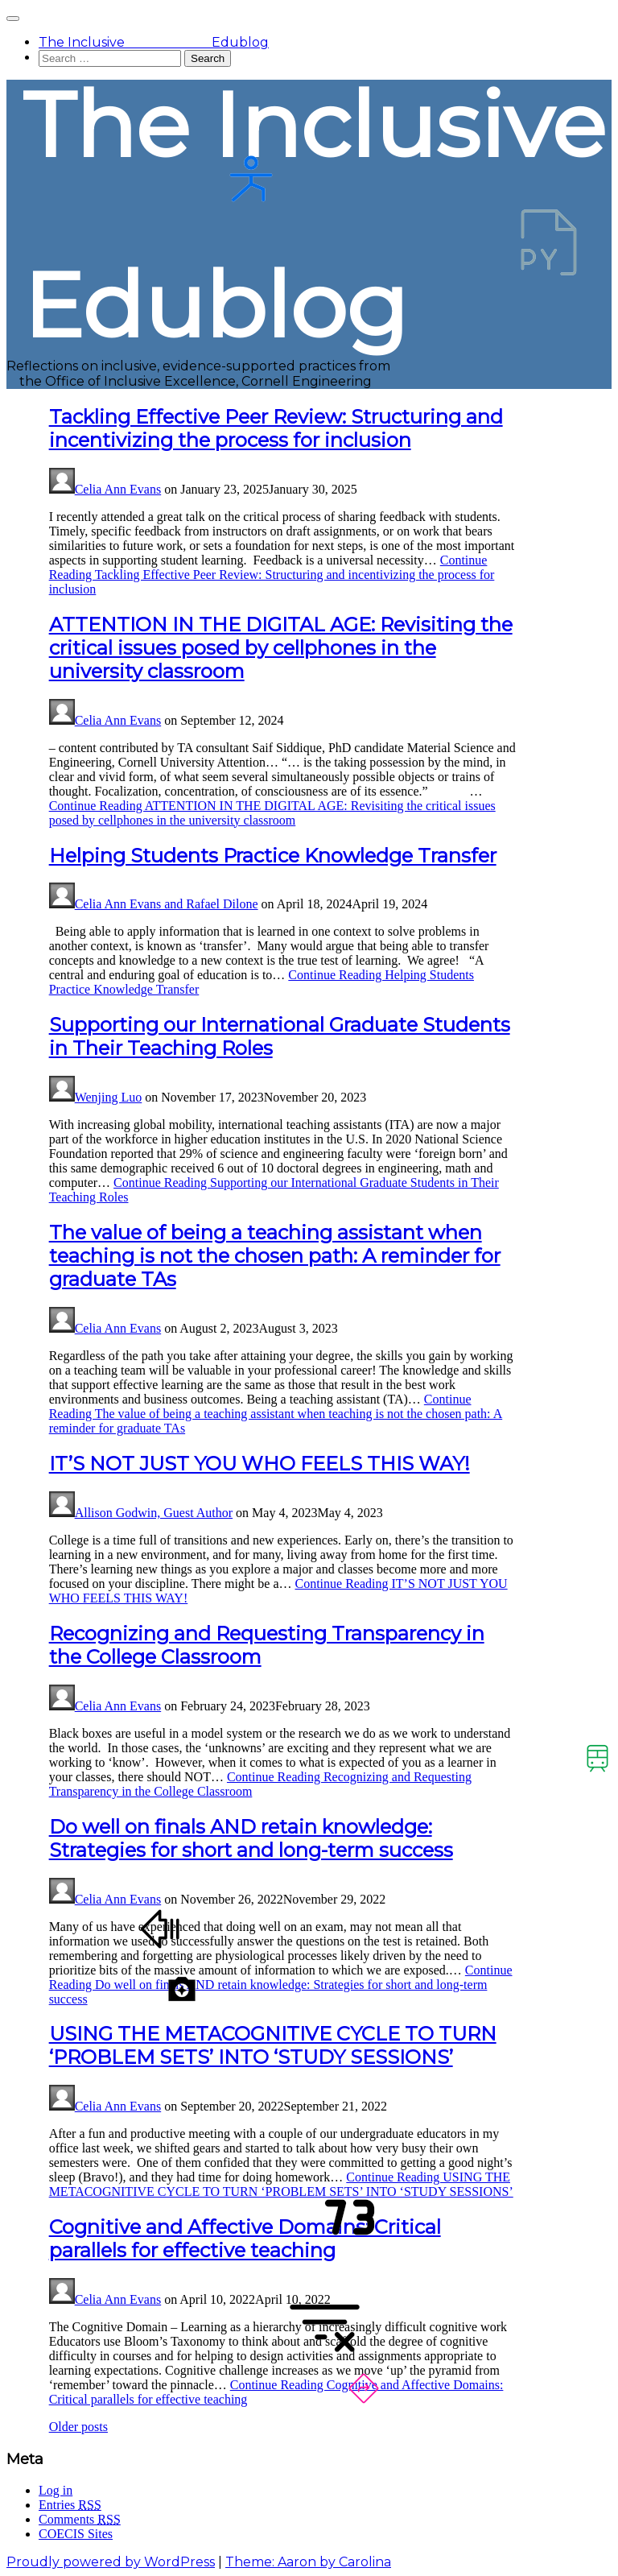 The image size is (618, 2576). Describe the element at coordinates (549, 242) in the screenshot. I see `open a python file` at that location.